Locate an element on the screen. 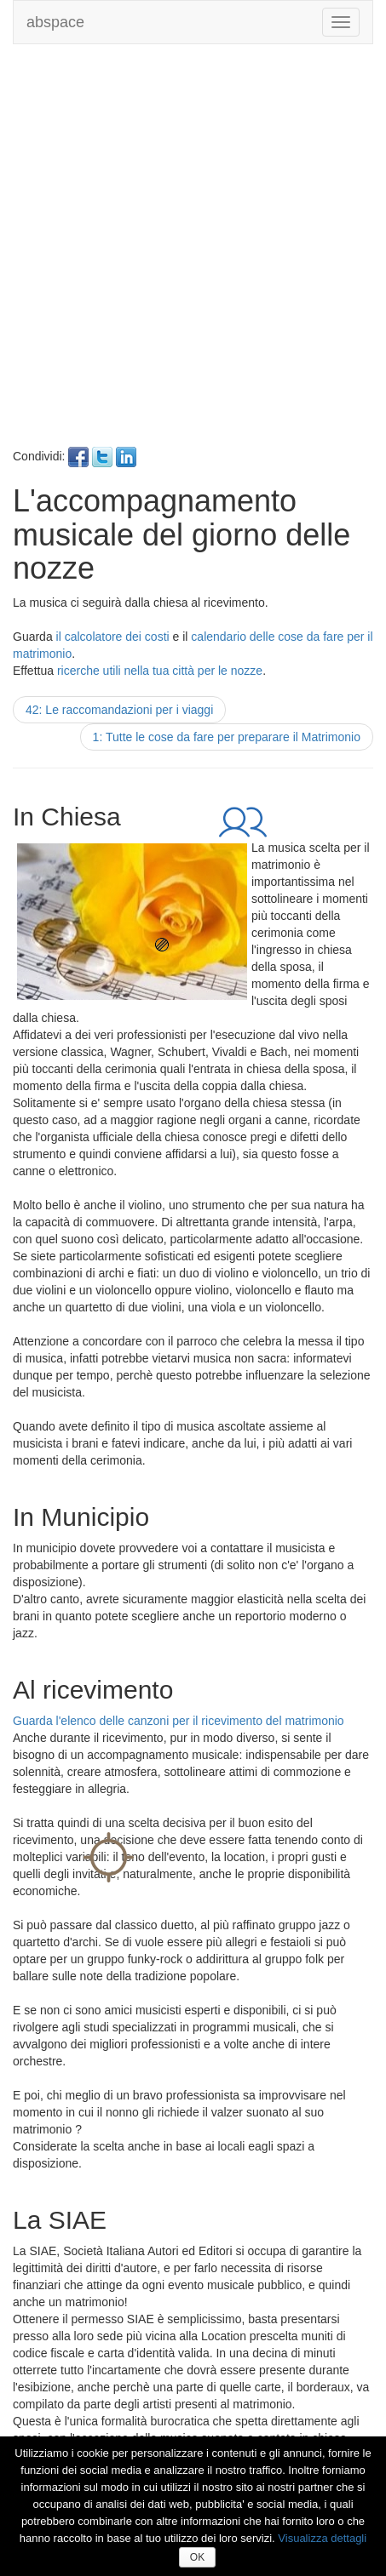 The image size is (386, 2576). view all users or contacts is located at coordinates (243, 822).